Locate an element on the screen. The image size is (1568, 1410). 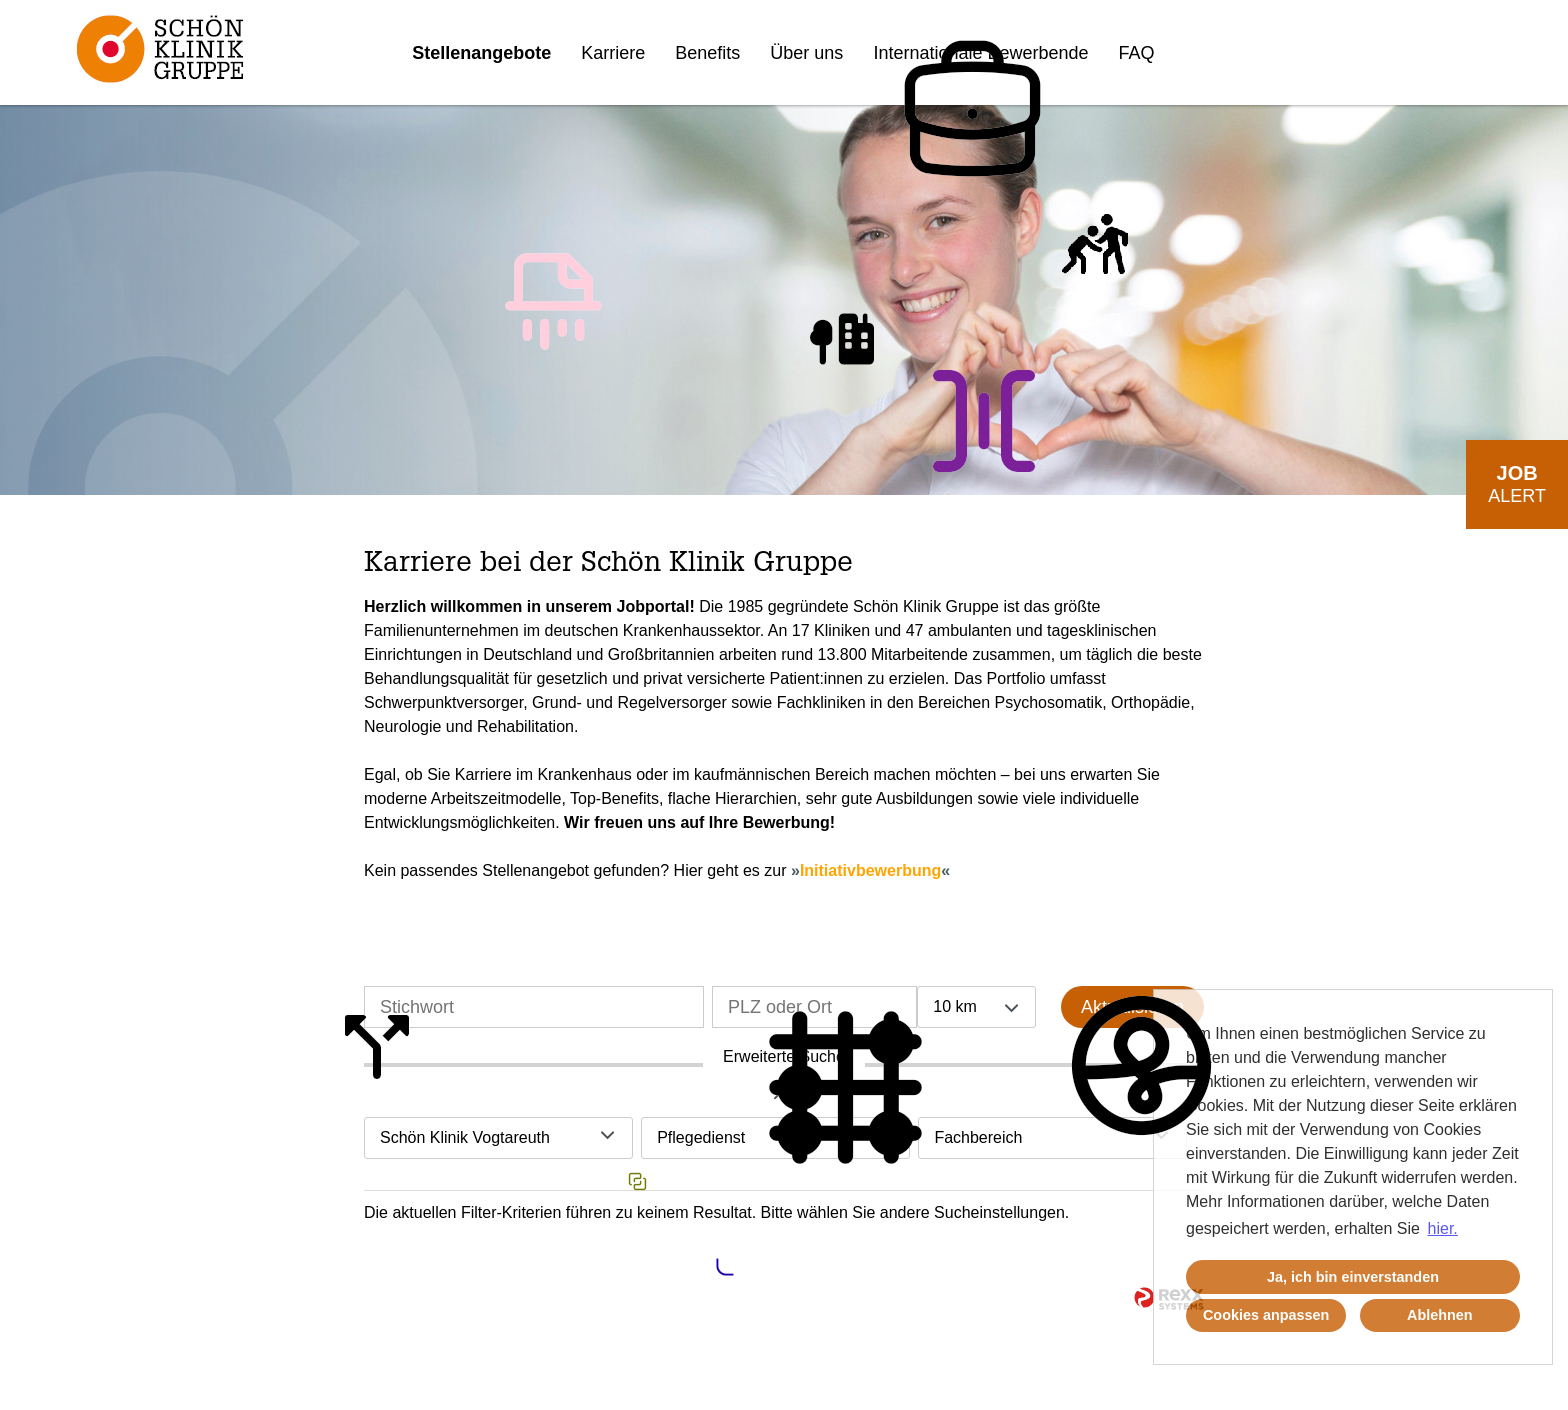
access kabaddi sports content is located at coordinates (1094, 246).